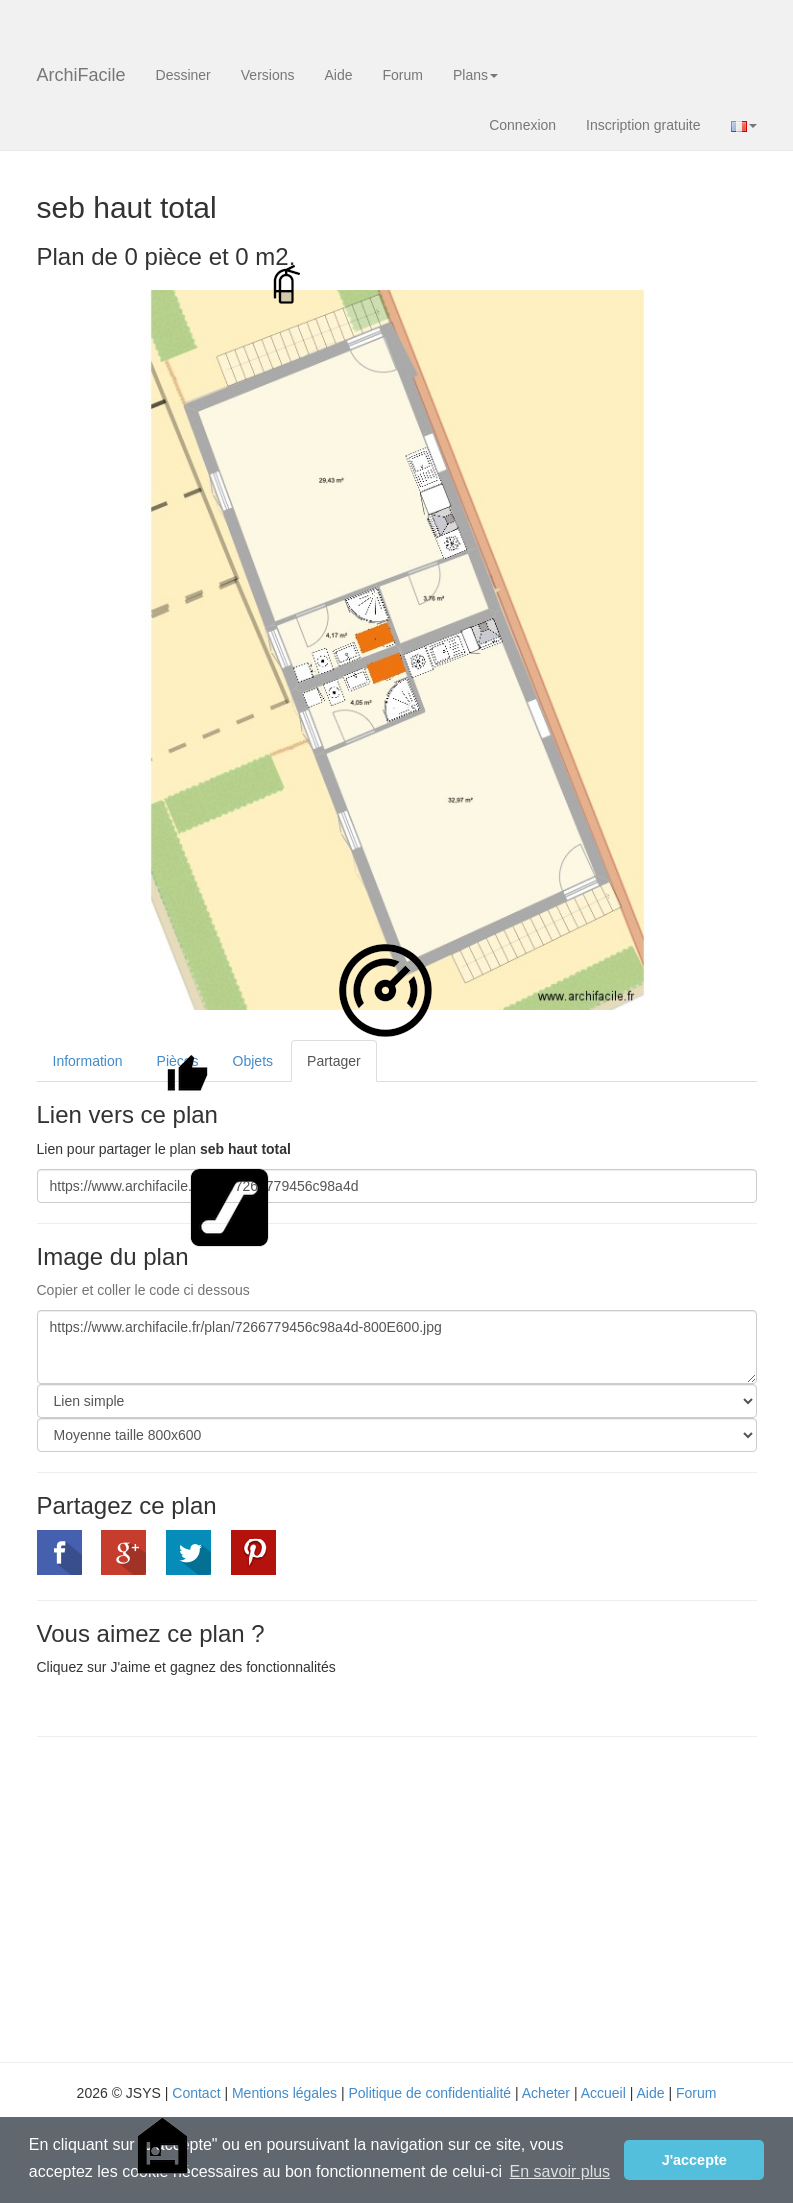 The width and height of the screenshot is (793, 2203). Describe the element at coordinates (229, 1207) in the screenshot. I see `indicates escalator access nearby` at that location.